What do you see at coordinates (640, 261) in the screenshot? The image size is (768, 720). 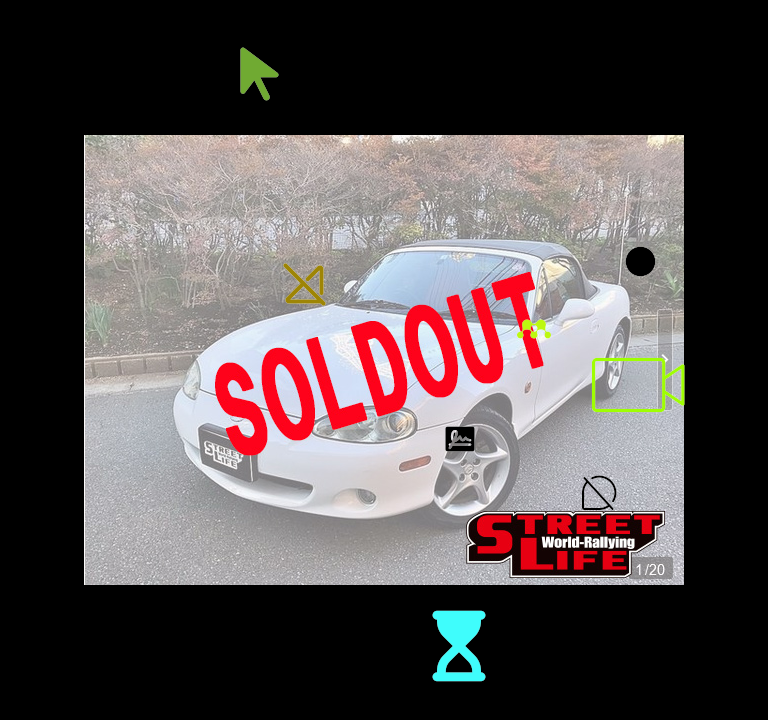 I see `indicates an unread notification or new item` at bounding box center [640, 261].